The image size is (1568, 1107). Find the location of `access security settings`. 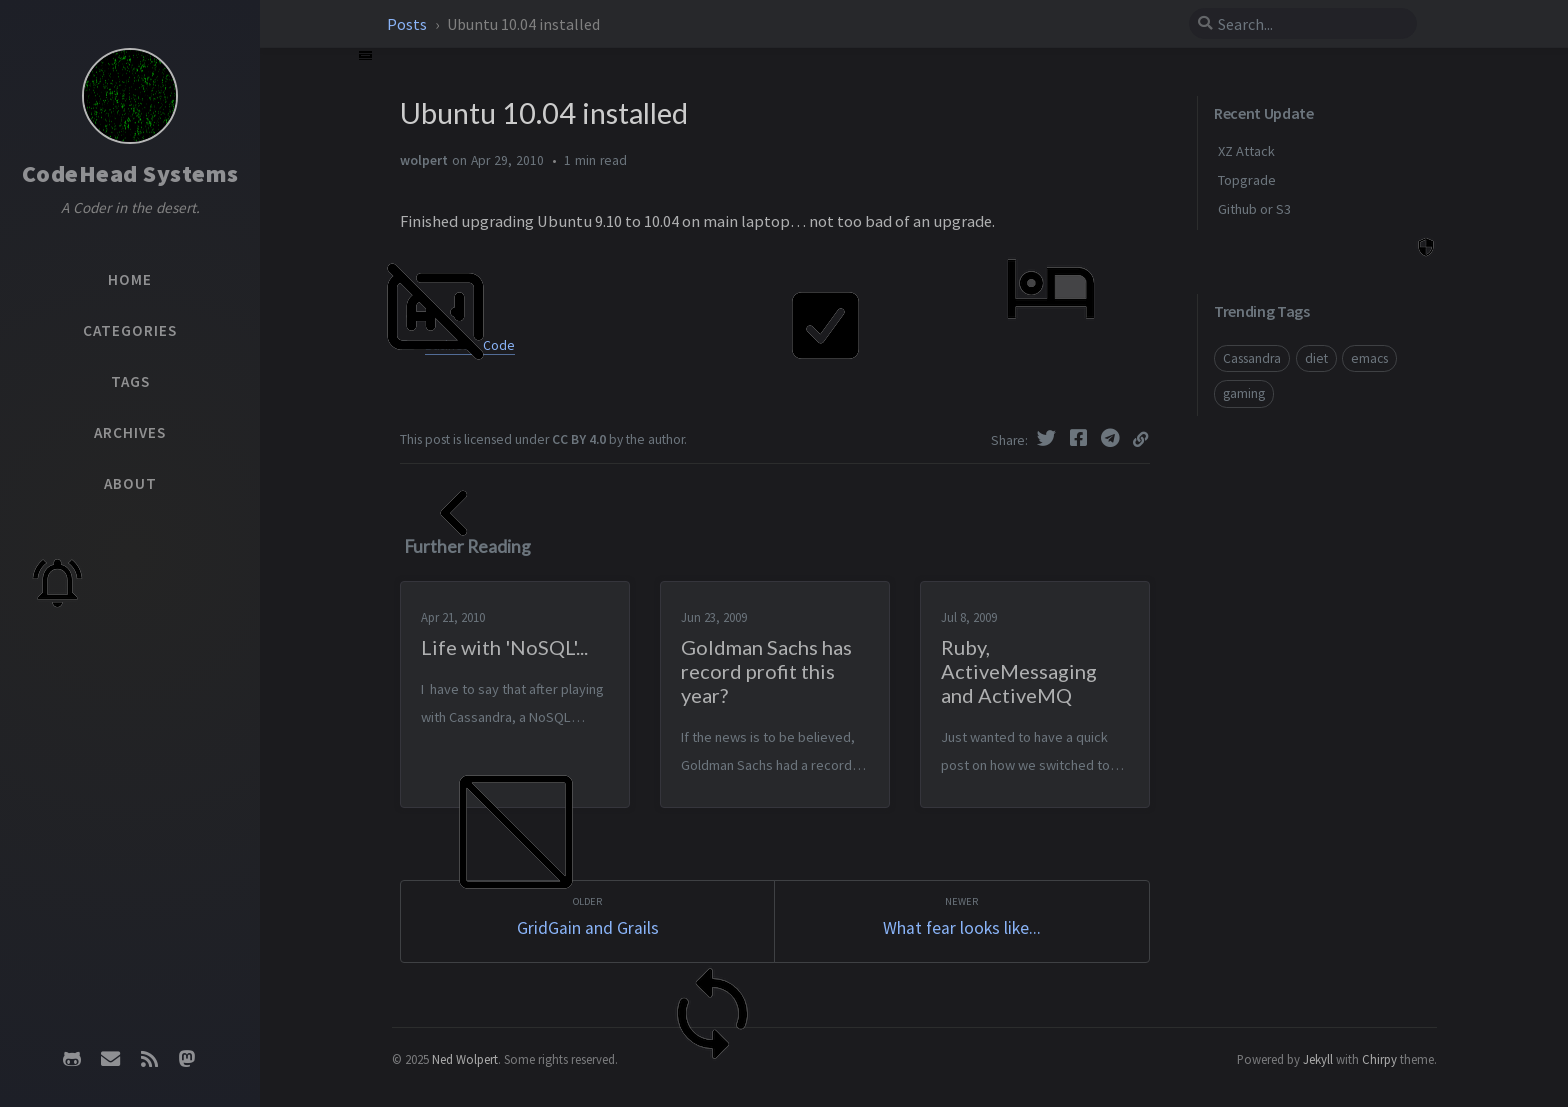

access security settings is located at coordinates (1426, 247).